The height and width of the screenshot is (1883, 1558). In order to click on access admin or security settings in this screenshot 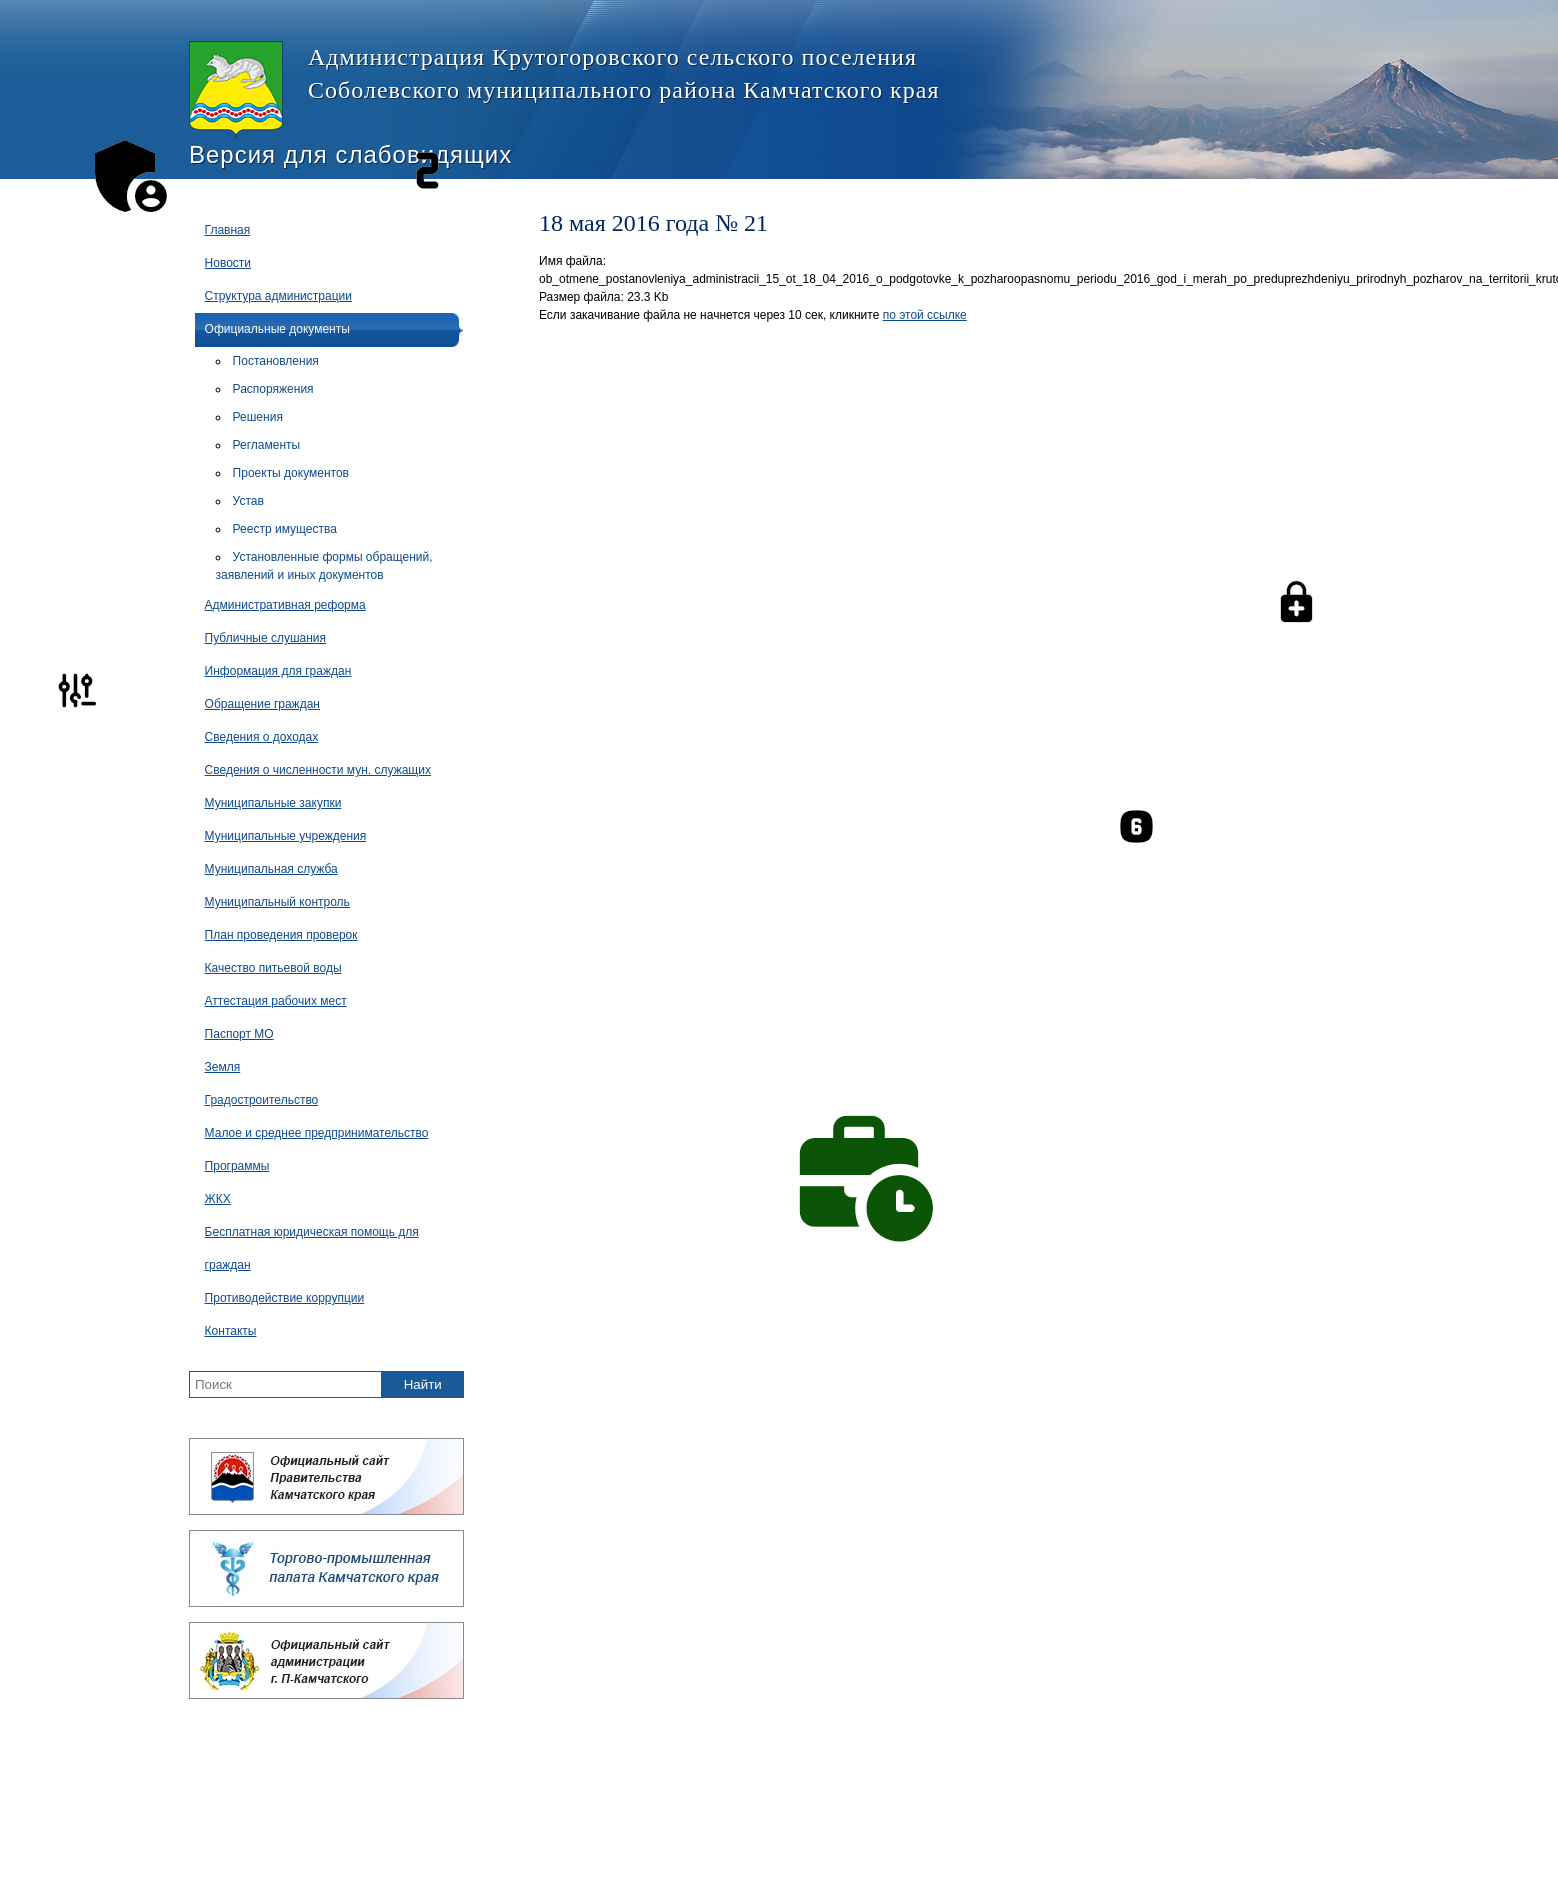, I will do `click(131, 176)`.